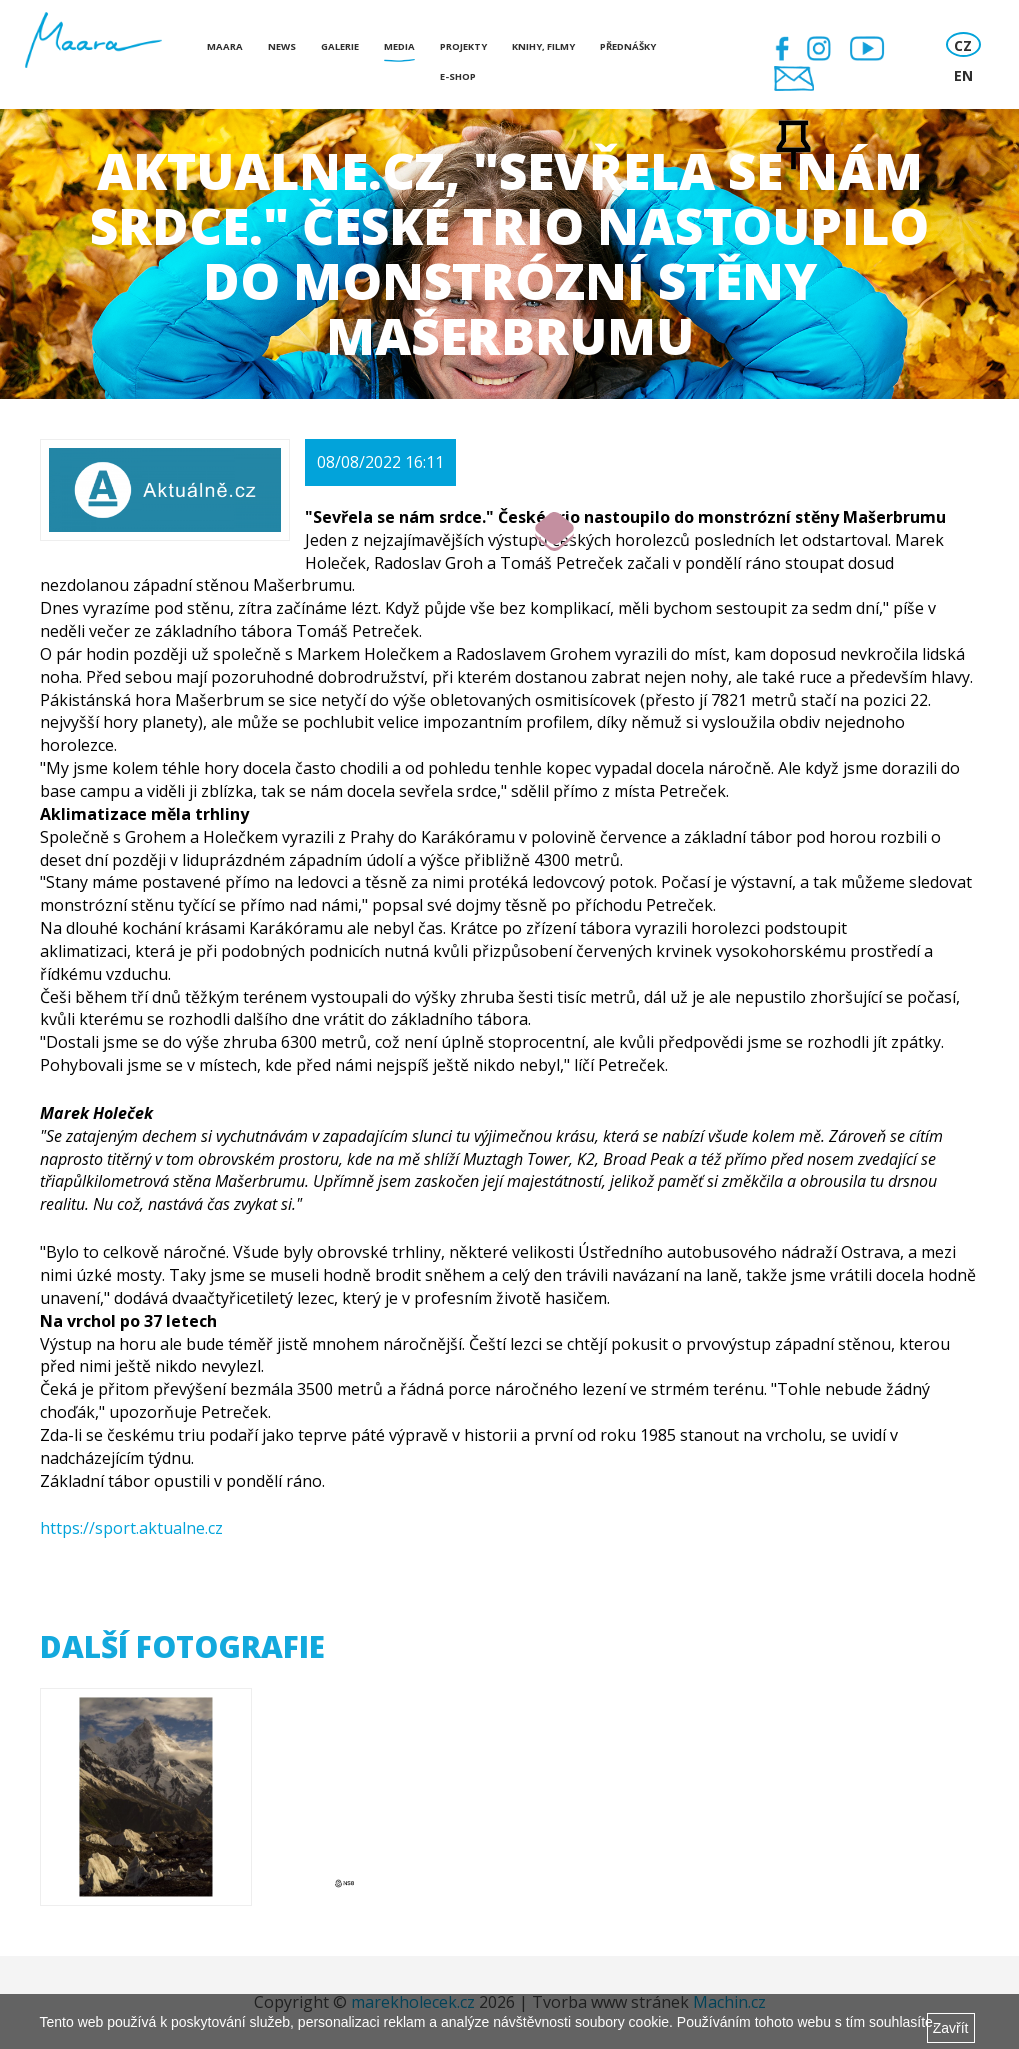  What do you see at coordinates (554, 531) in the screenshot?
I see `openlayers mapping library logo` at bounding box center [554, 531].